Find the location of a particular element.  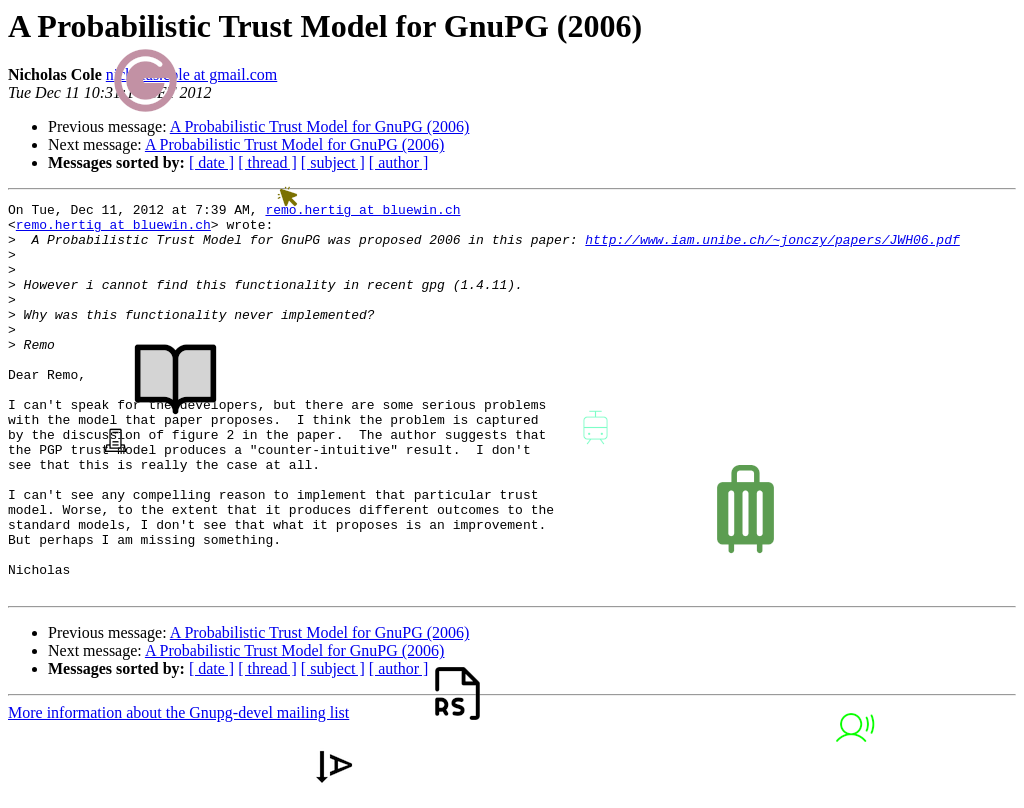

open reading mode or e-book viewer is located at coordinates (175, 373).